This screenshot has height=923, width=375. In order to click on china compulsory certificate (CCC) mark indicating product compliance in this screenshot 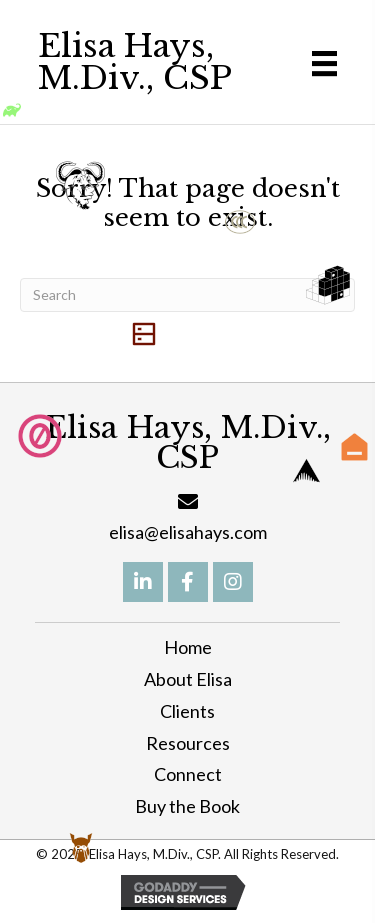, I will do `click(240, 222)`.